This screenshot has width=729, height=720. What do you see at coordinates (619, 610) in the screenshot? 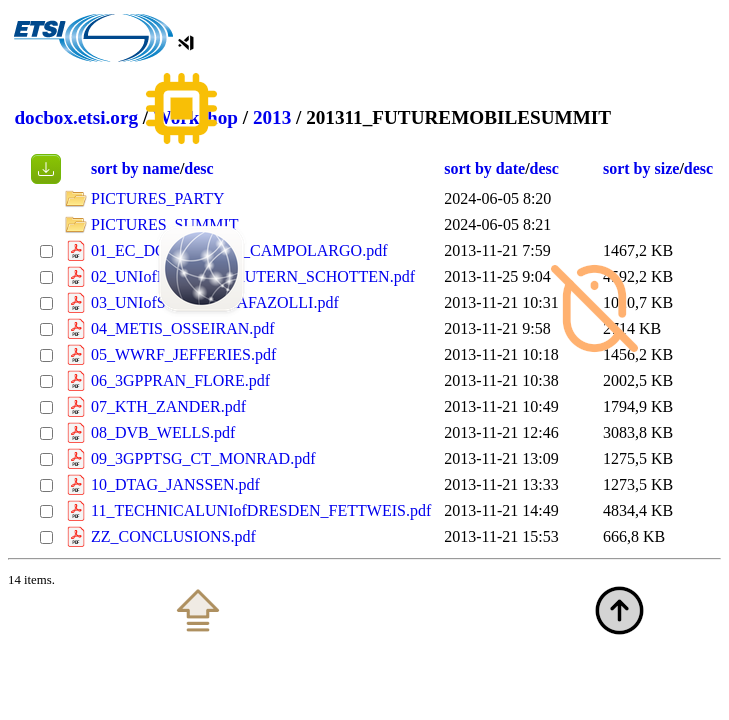
I see `scroll to top of page` at bounding box center [619, 610].